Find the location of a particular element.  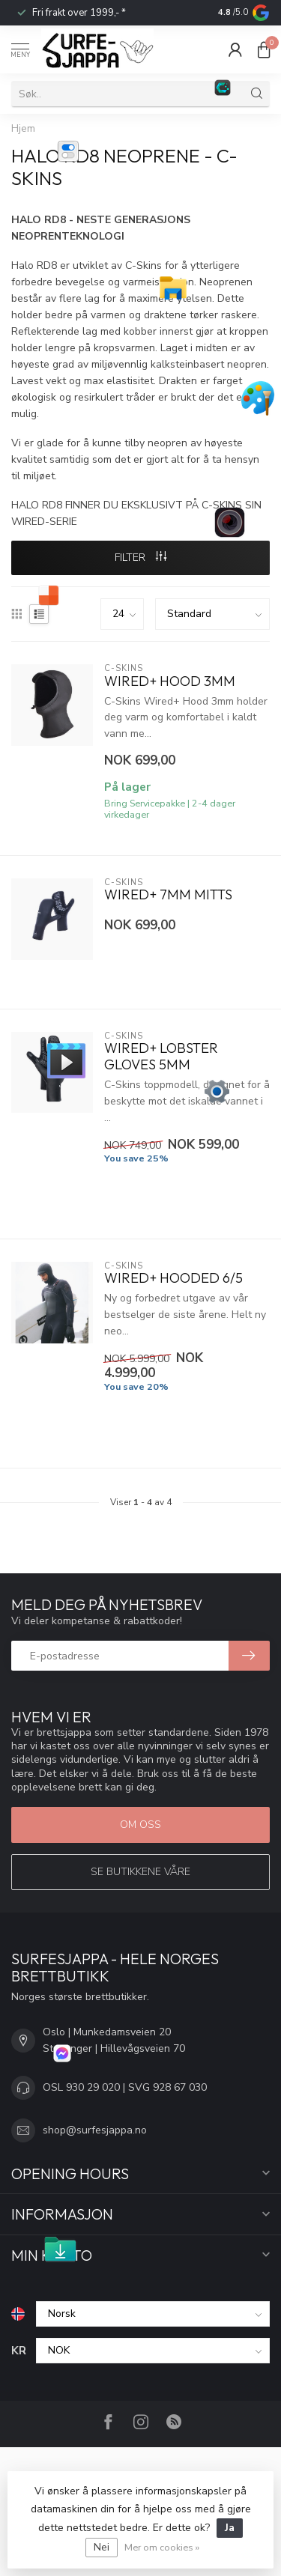

switch to the top-left workspace is located at coordinates (49, 595).